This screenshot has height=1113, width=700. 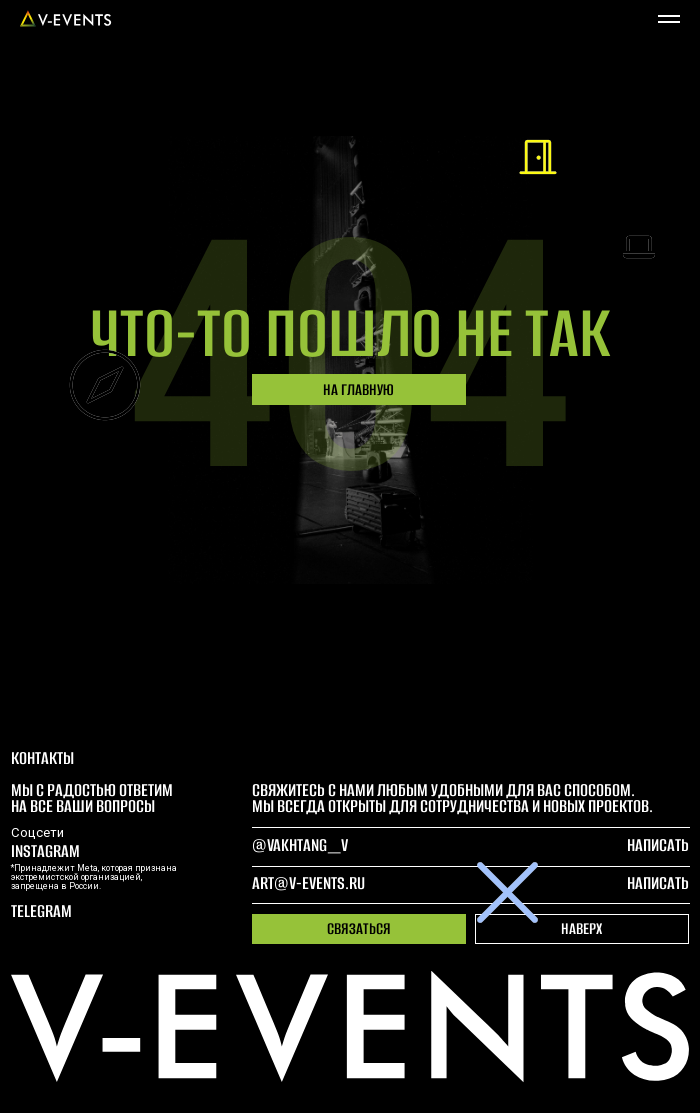 What do you see at coordinates (538, 157) in the screenshot?
I see `exit or log out of the application` at bounding box center [538, 157].